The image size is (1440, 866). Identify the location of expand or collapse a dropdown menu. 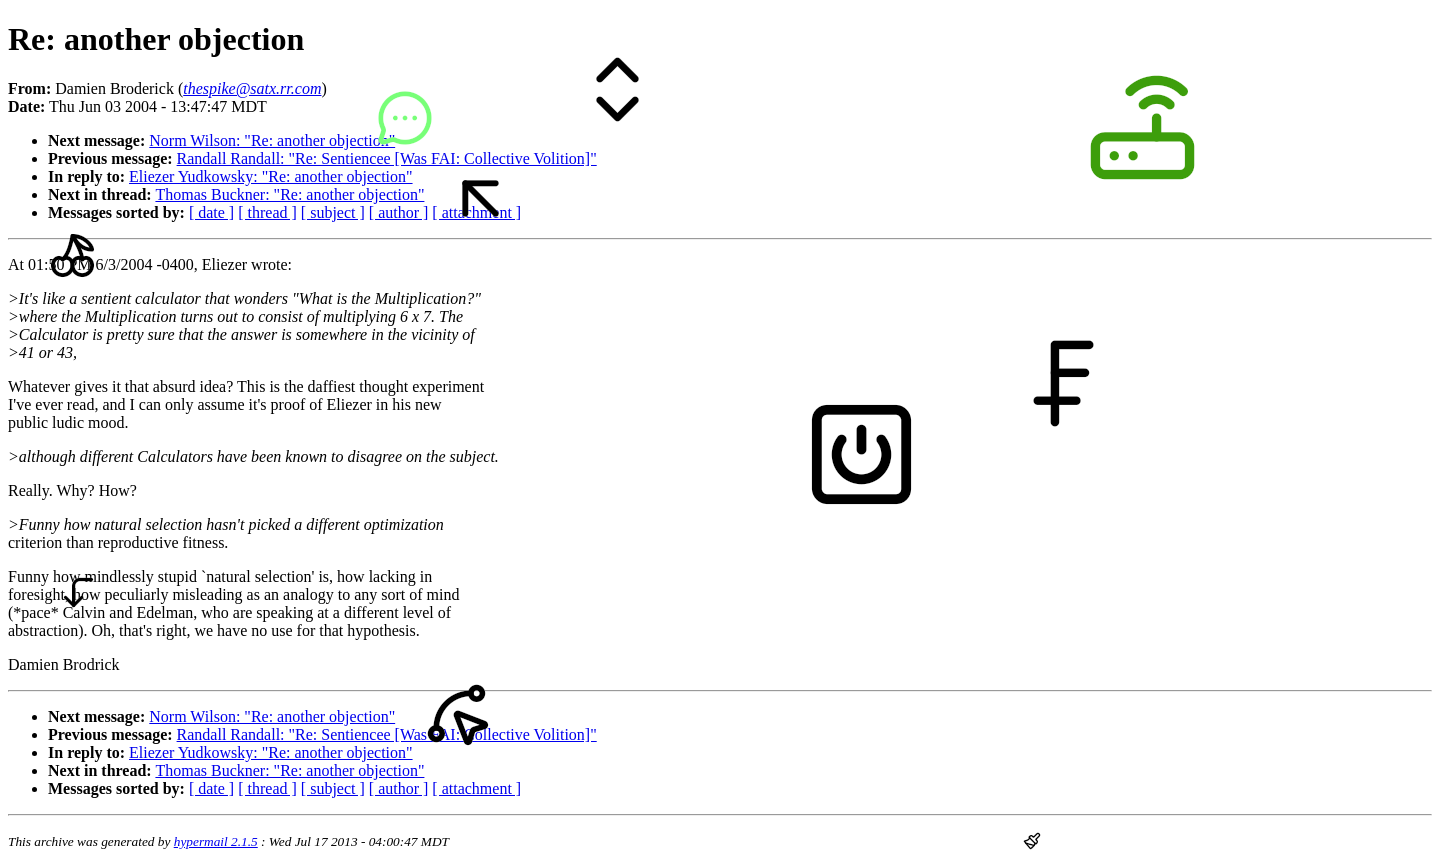
(617, 89).